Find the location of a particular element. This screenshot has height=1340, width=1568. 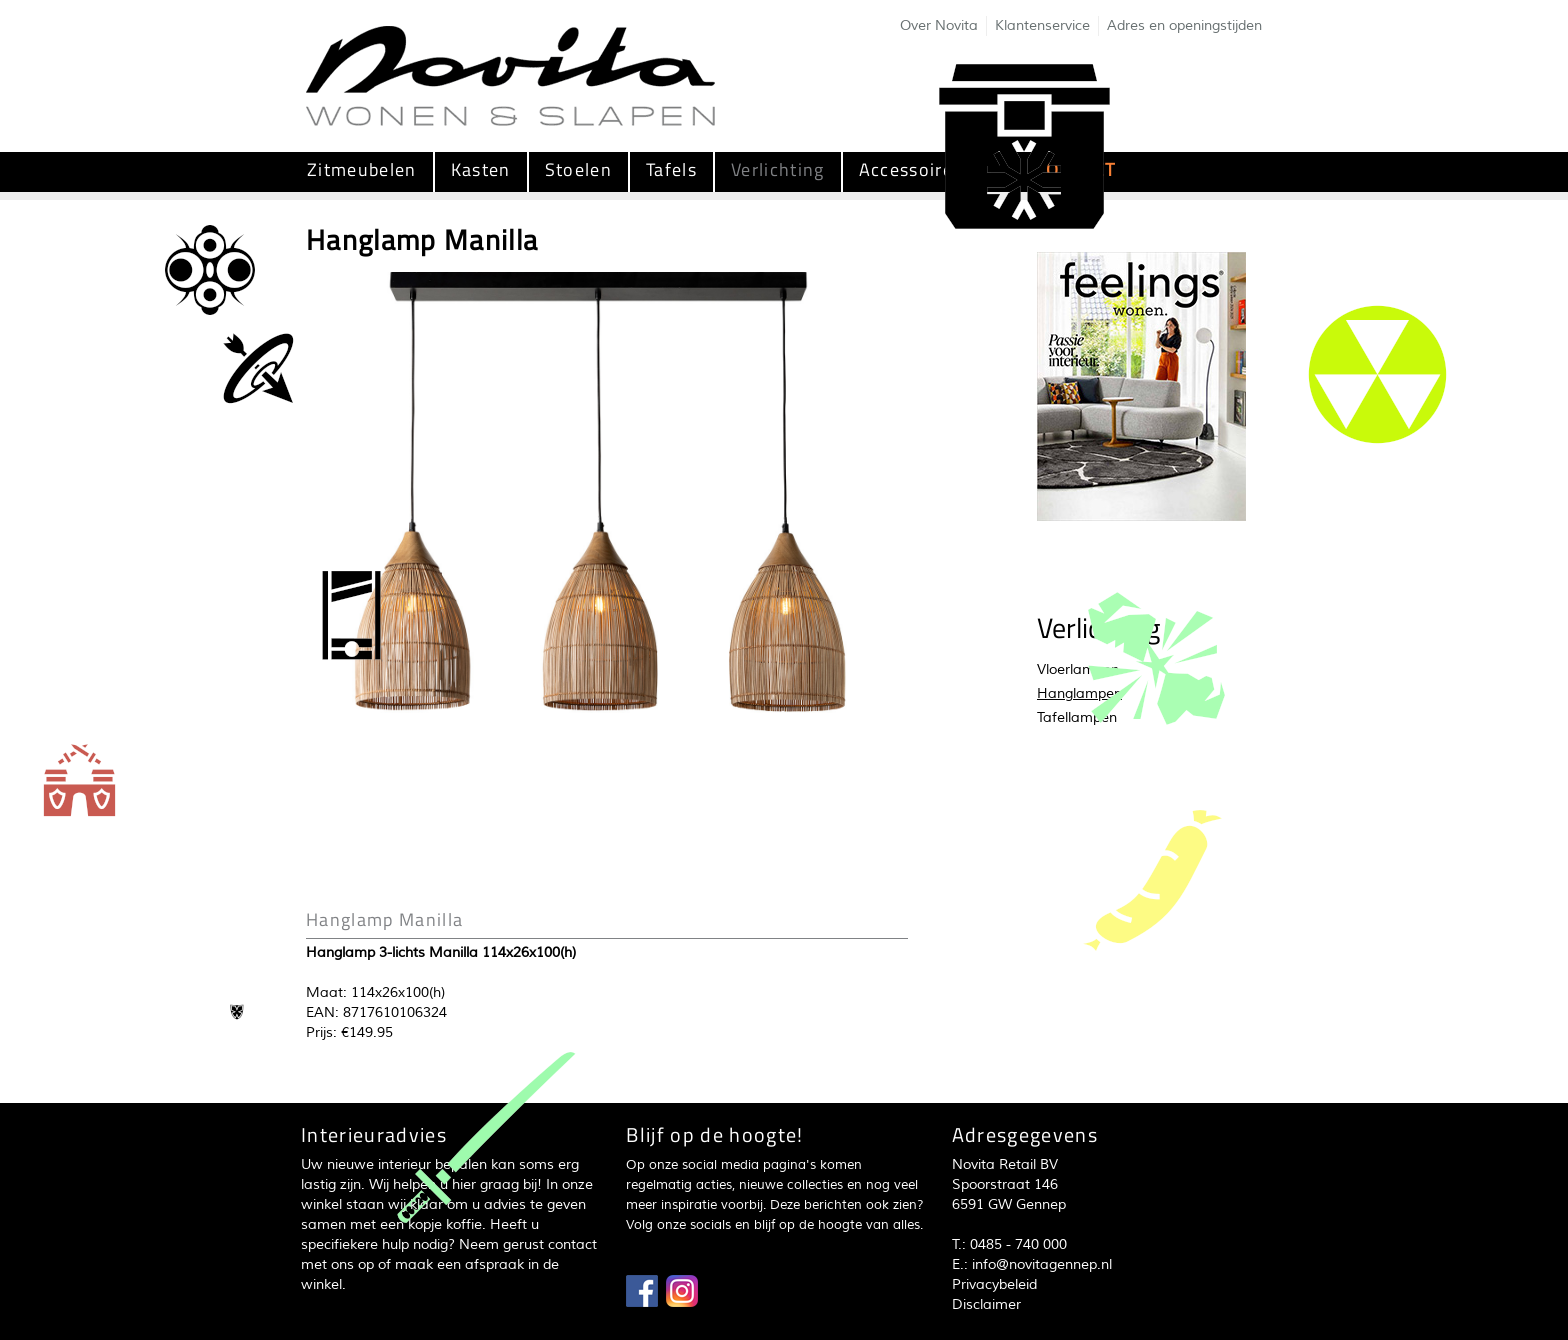

access cooling or refrigeration settings is located at coordinates (1024, 143).